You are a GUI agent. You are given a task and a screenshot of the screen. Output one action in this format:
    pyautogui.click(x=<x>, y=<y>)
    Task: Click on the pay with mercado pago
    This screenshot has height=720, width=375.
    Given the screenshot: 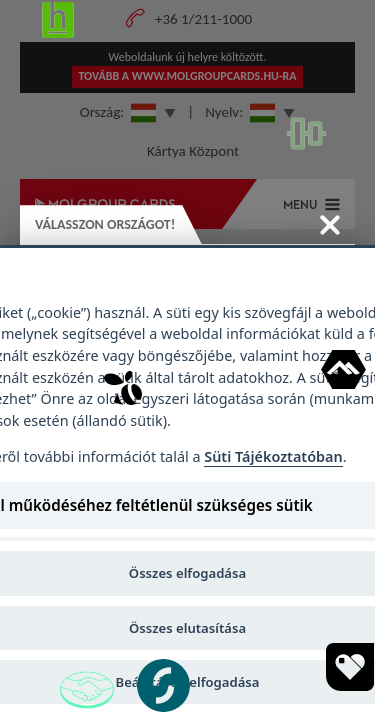 What is the action you would take?
    pyautogui.click(x=87, y=690)
    